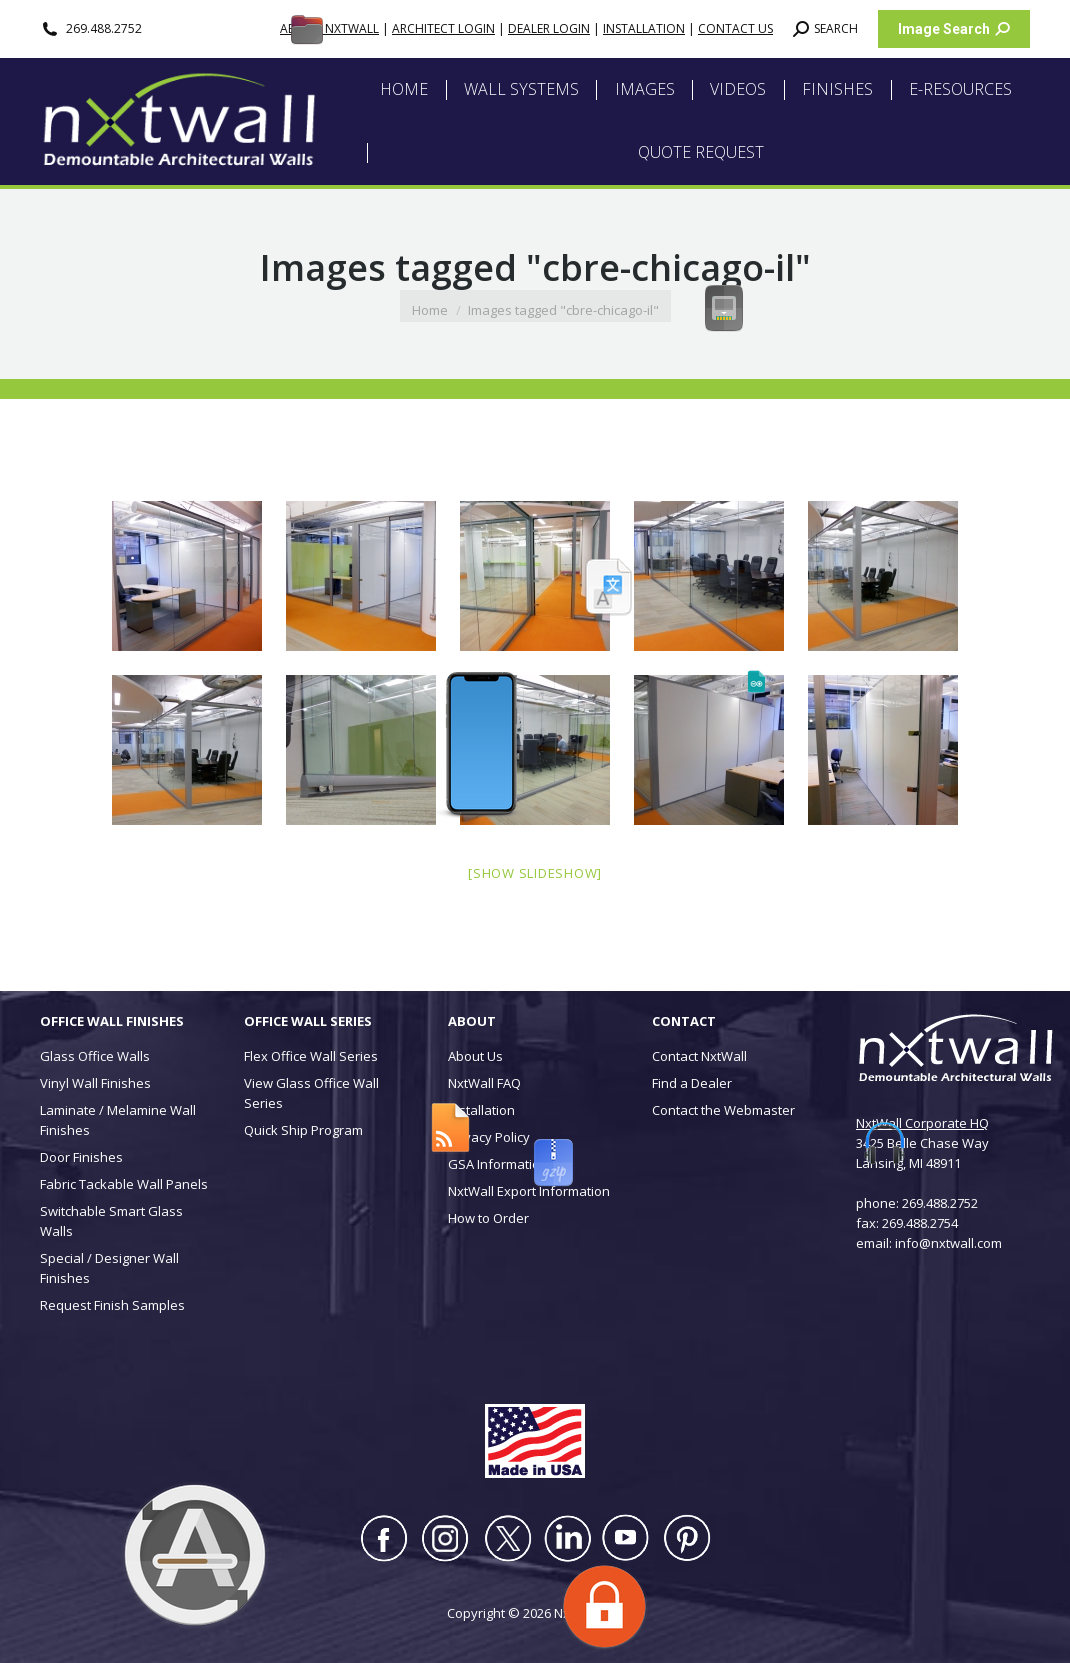 The height and width of the screenshot is (1663, 1070). What do you see at coordinates (450, 1127) in the screenshot?
I see `an RSS or XML feed file` at bounding box center [450, 1127].